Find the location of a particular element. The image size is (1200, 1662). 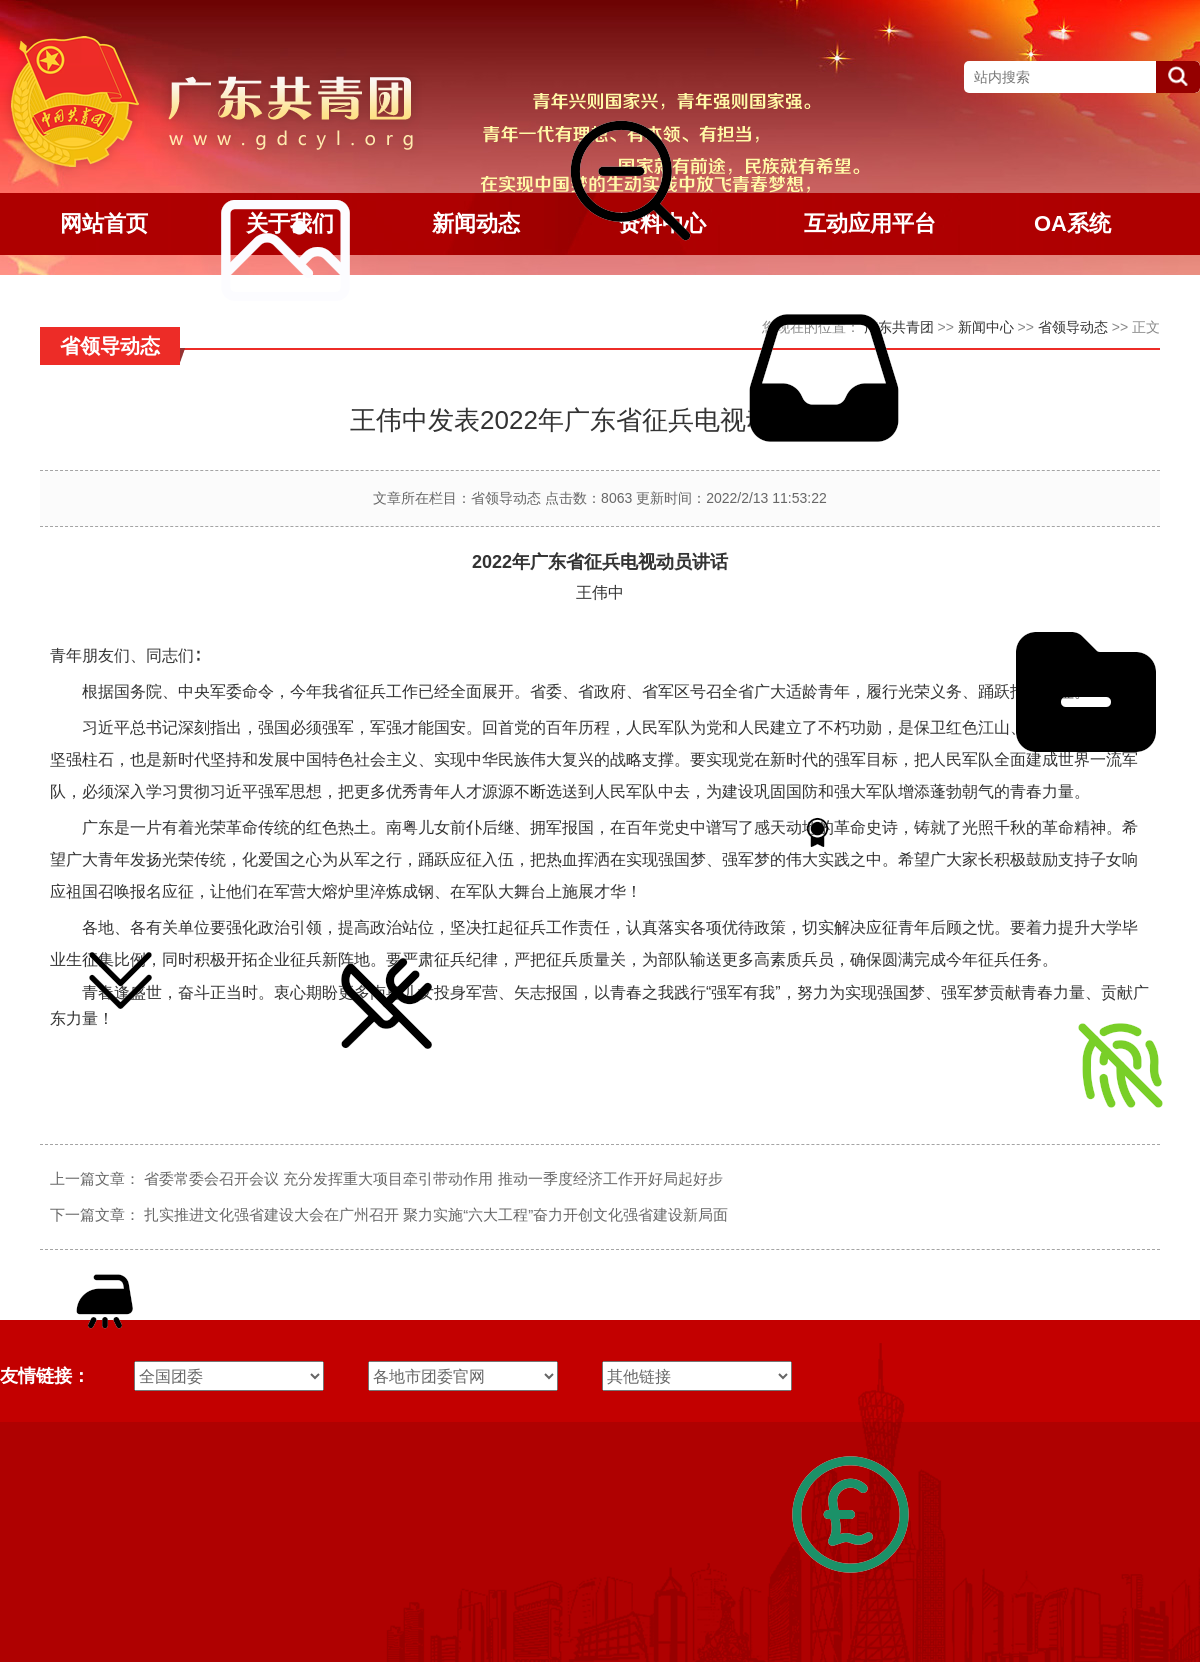

view your inbox messages is located at coordinates (824, 378).